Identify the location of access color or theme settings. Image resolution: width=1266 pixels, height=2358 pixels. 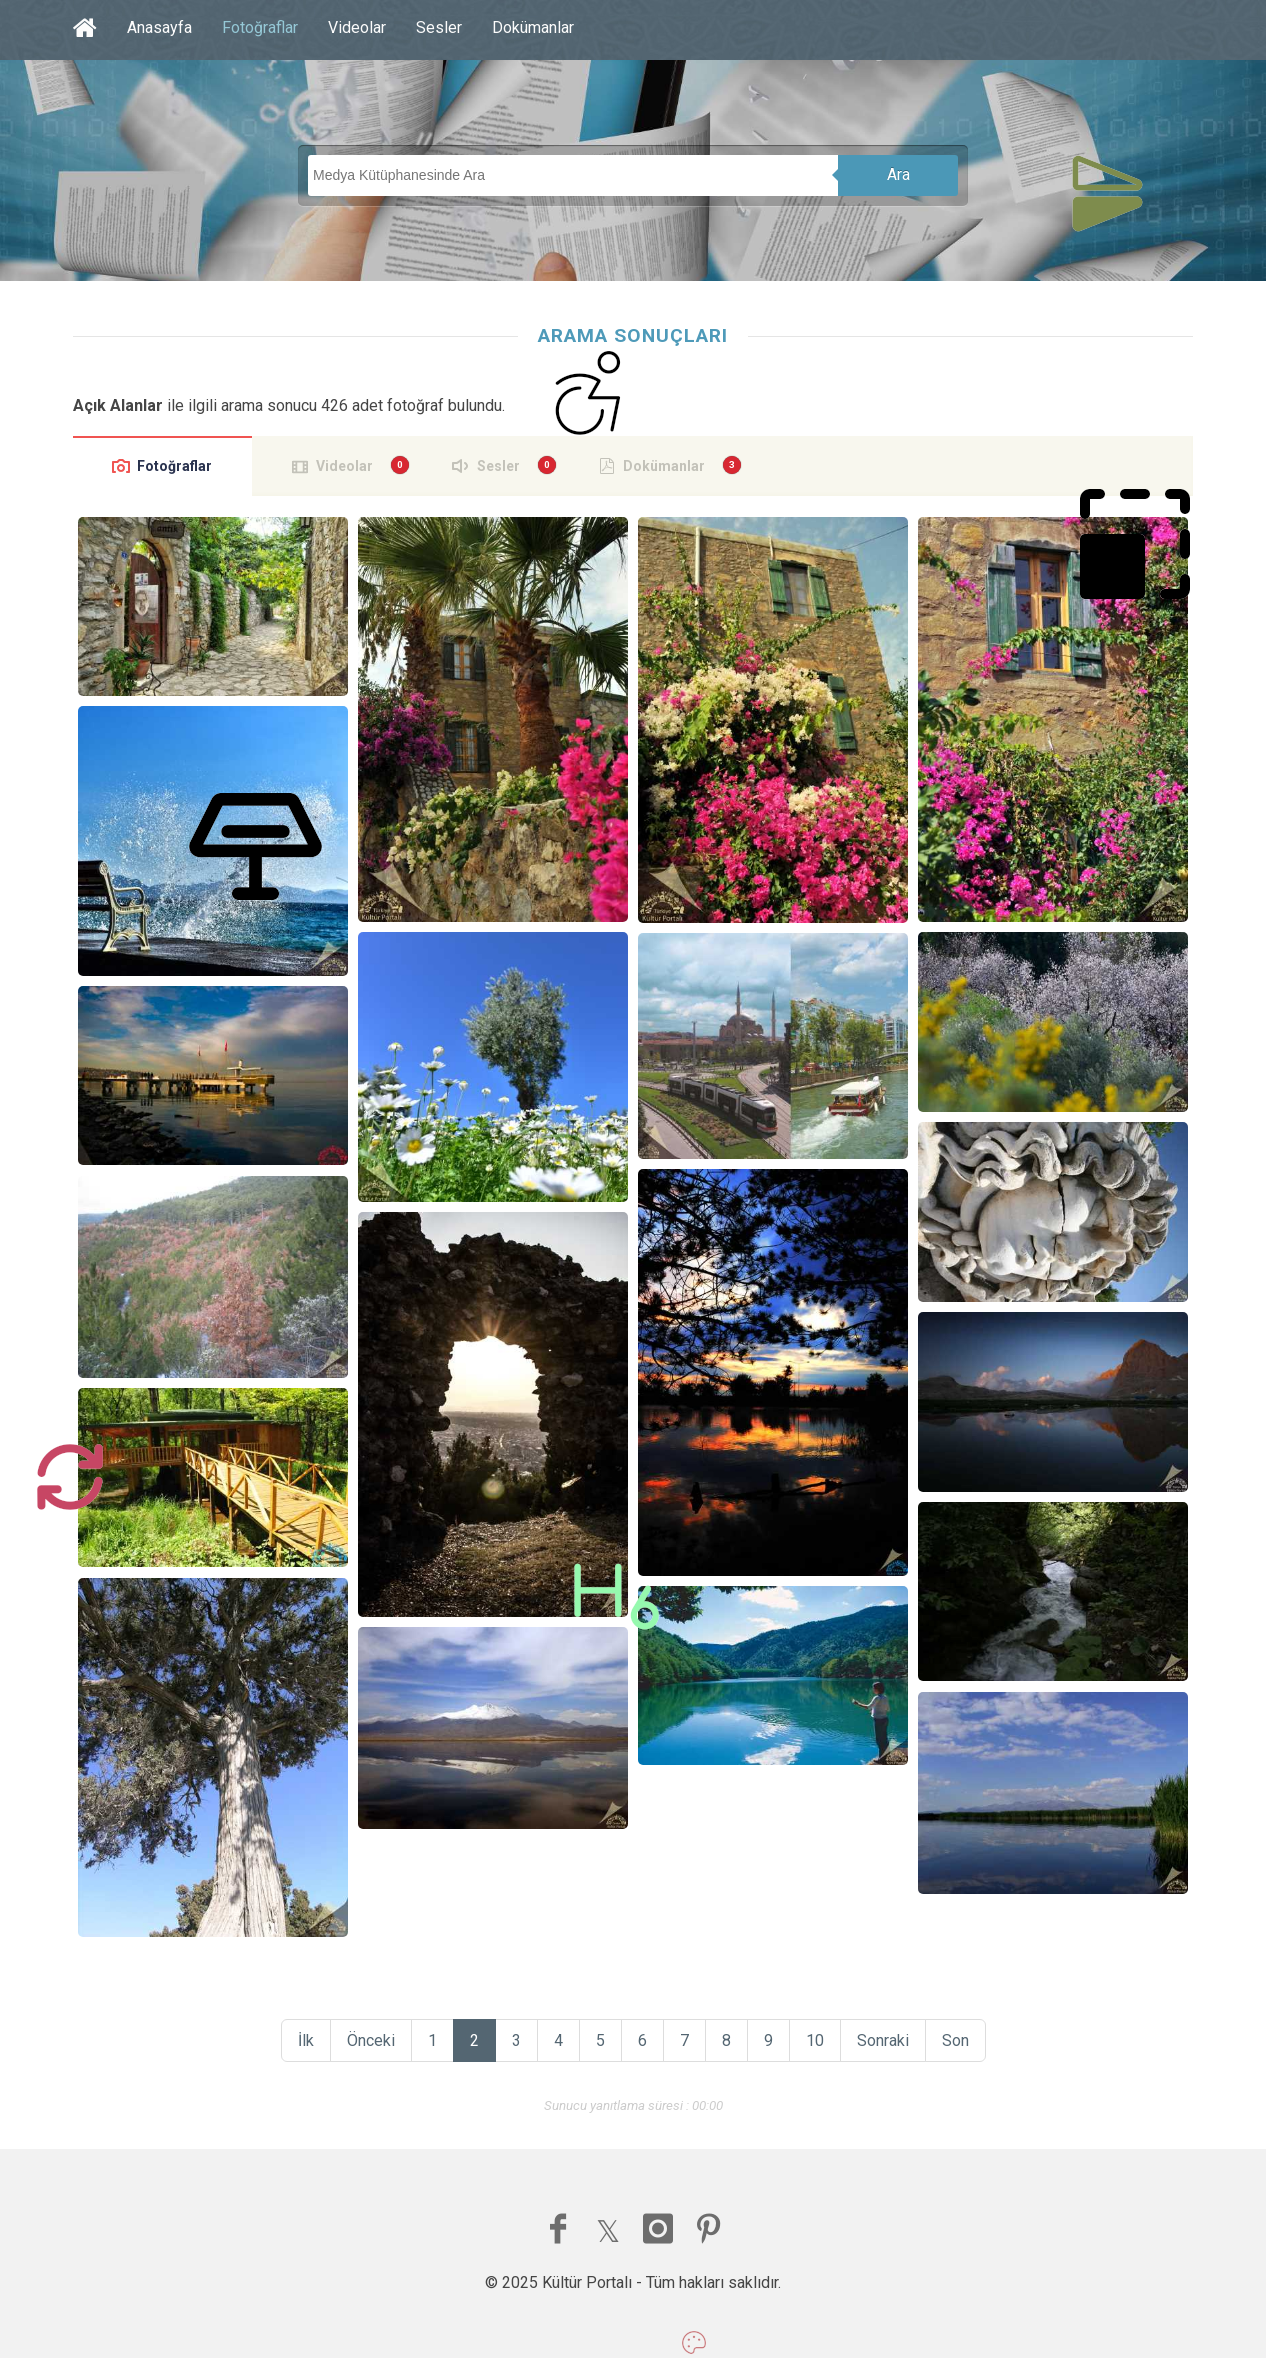
(694, 2343).